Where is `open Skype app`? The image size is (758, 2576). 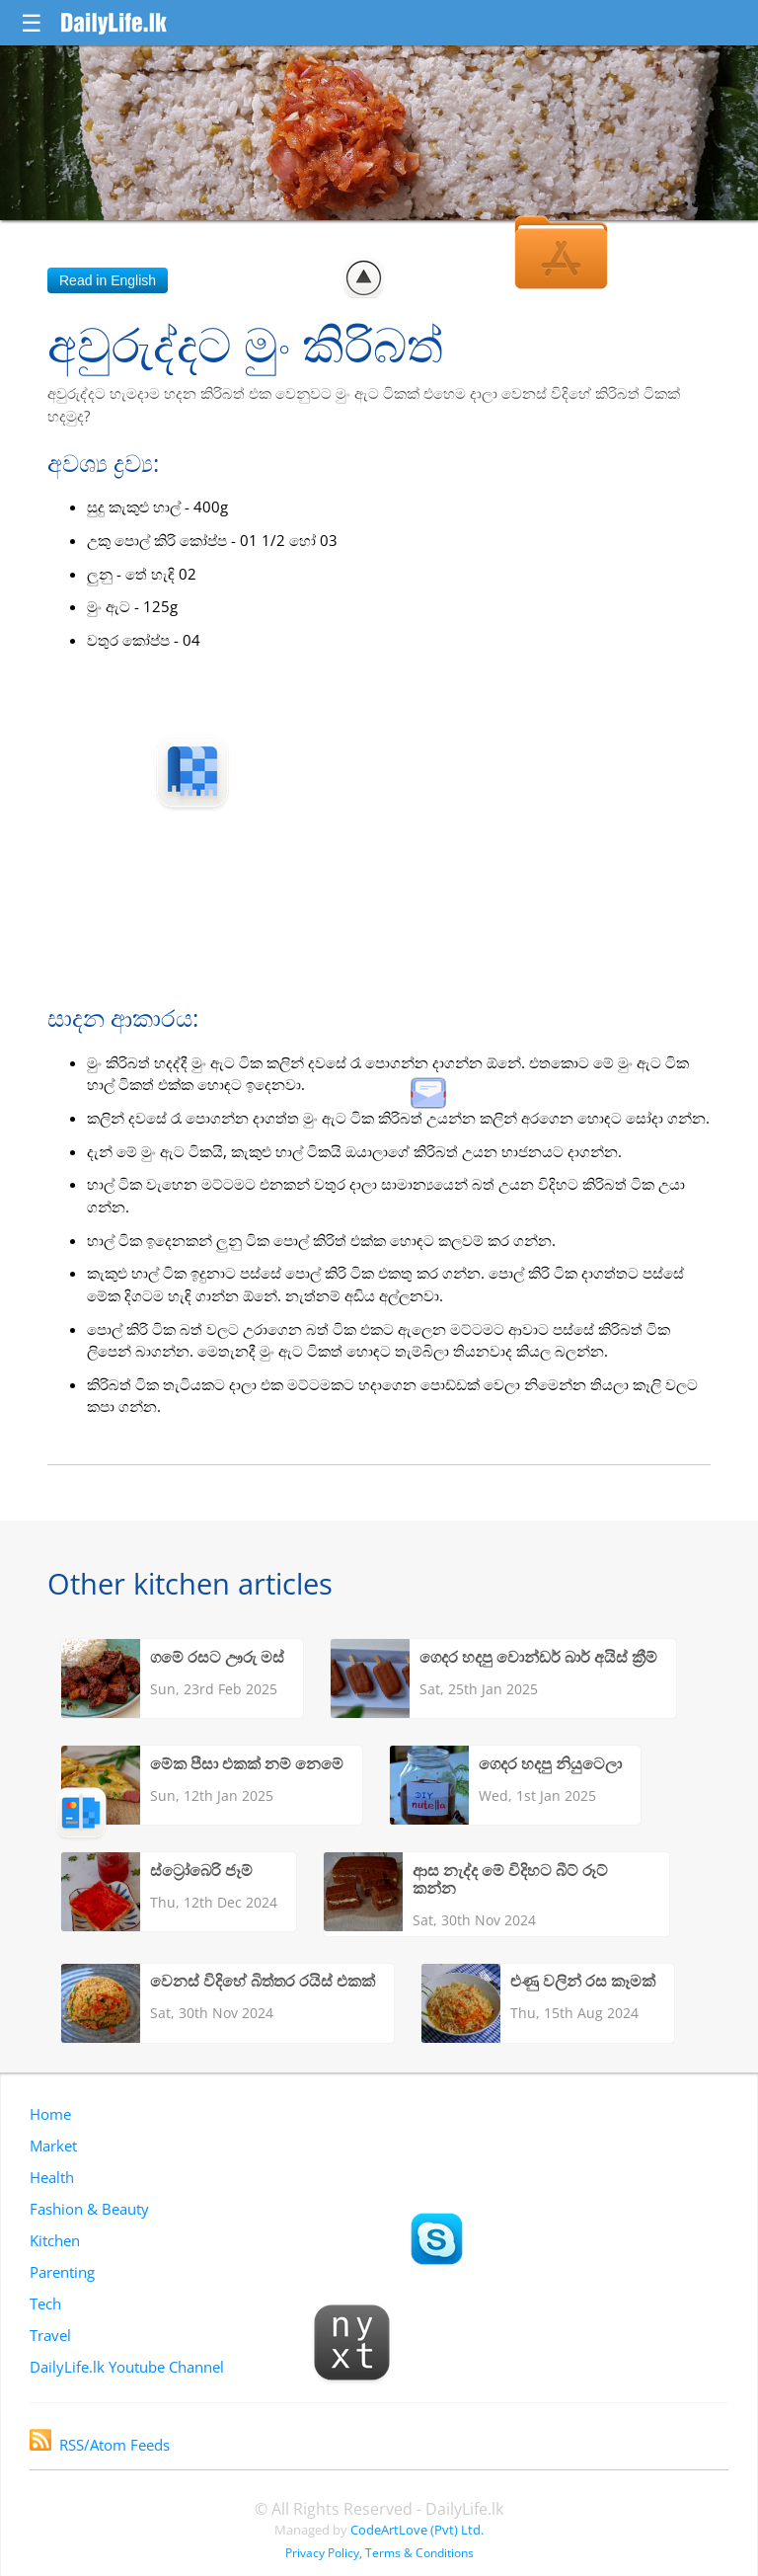 open Skype app is located at coordinates (436, 2238).